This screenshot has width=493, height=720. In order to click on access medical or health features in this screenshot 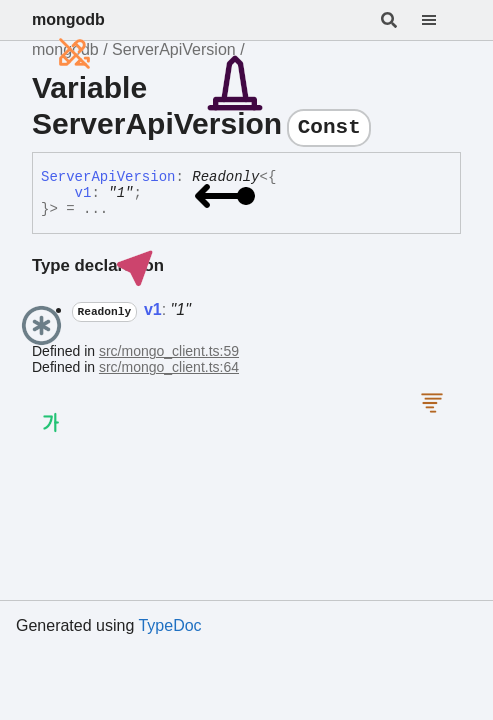, I will do `click(41, 325)`.